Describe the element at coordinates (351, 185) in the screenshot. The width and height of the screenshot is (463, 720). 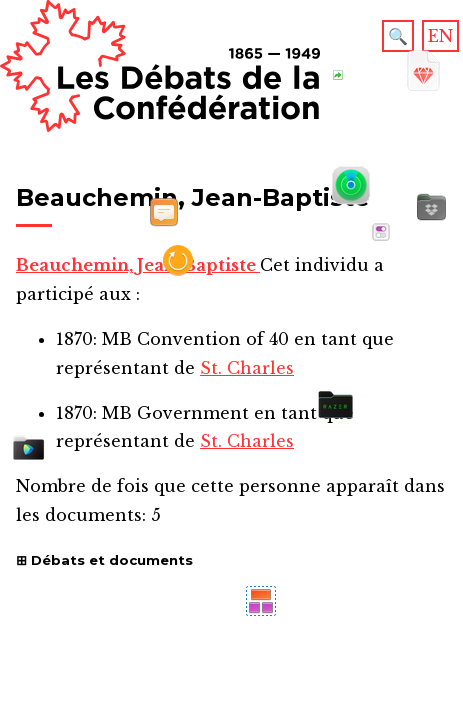
I see `open Find My app to locate devices or people` at that location.